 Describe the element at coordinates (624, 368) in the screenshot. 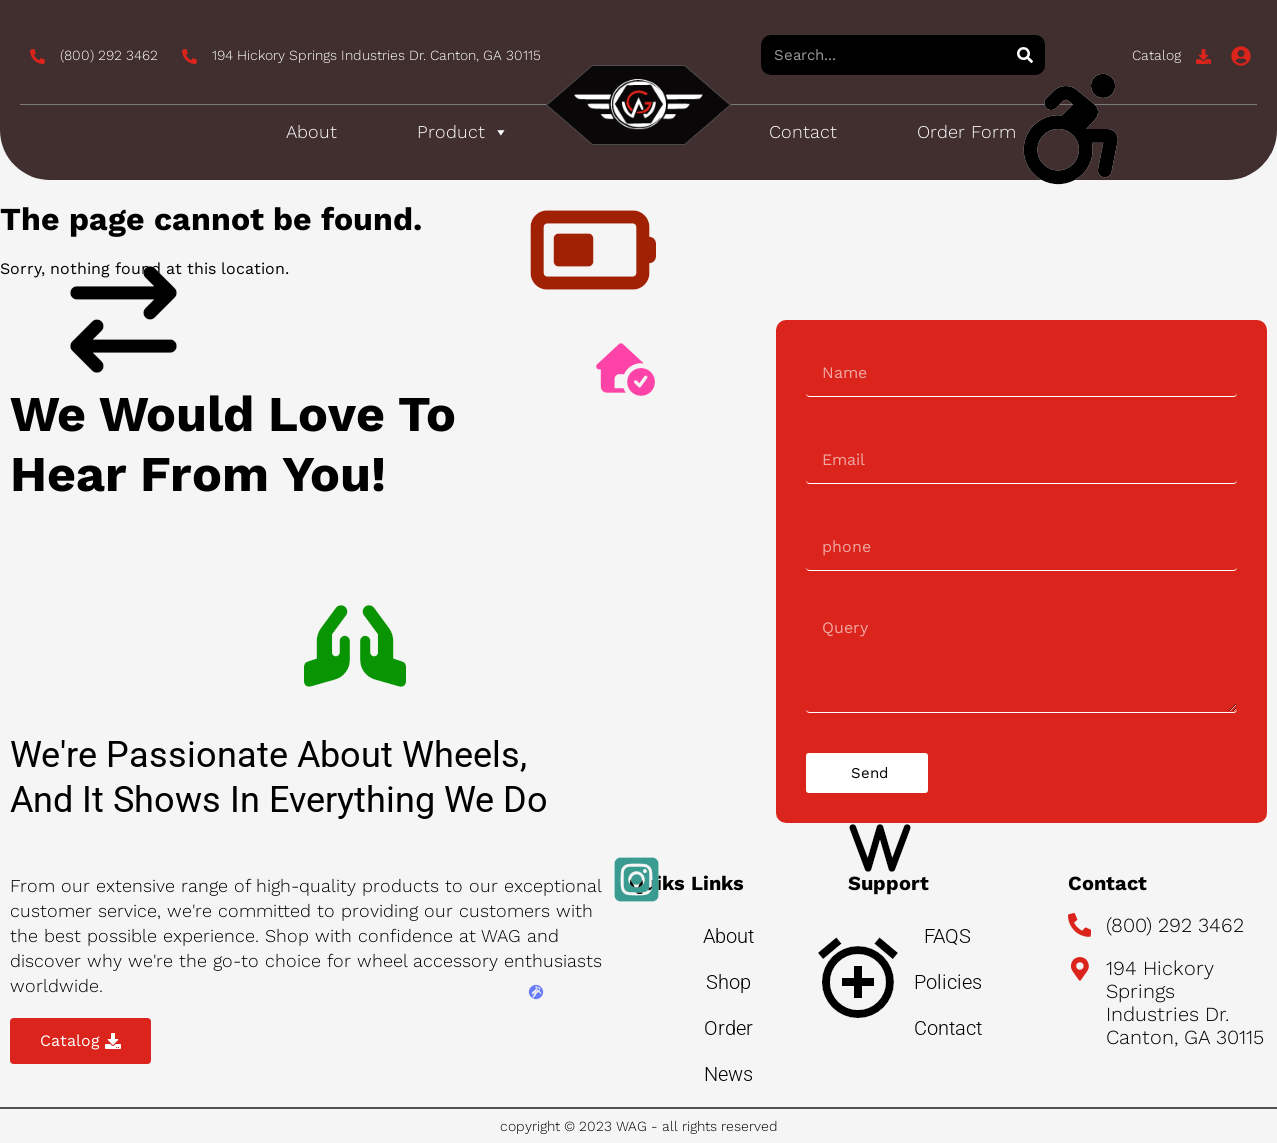

I see `home verification complete` at that location.